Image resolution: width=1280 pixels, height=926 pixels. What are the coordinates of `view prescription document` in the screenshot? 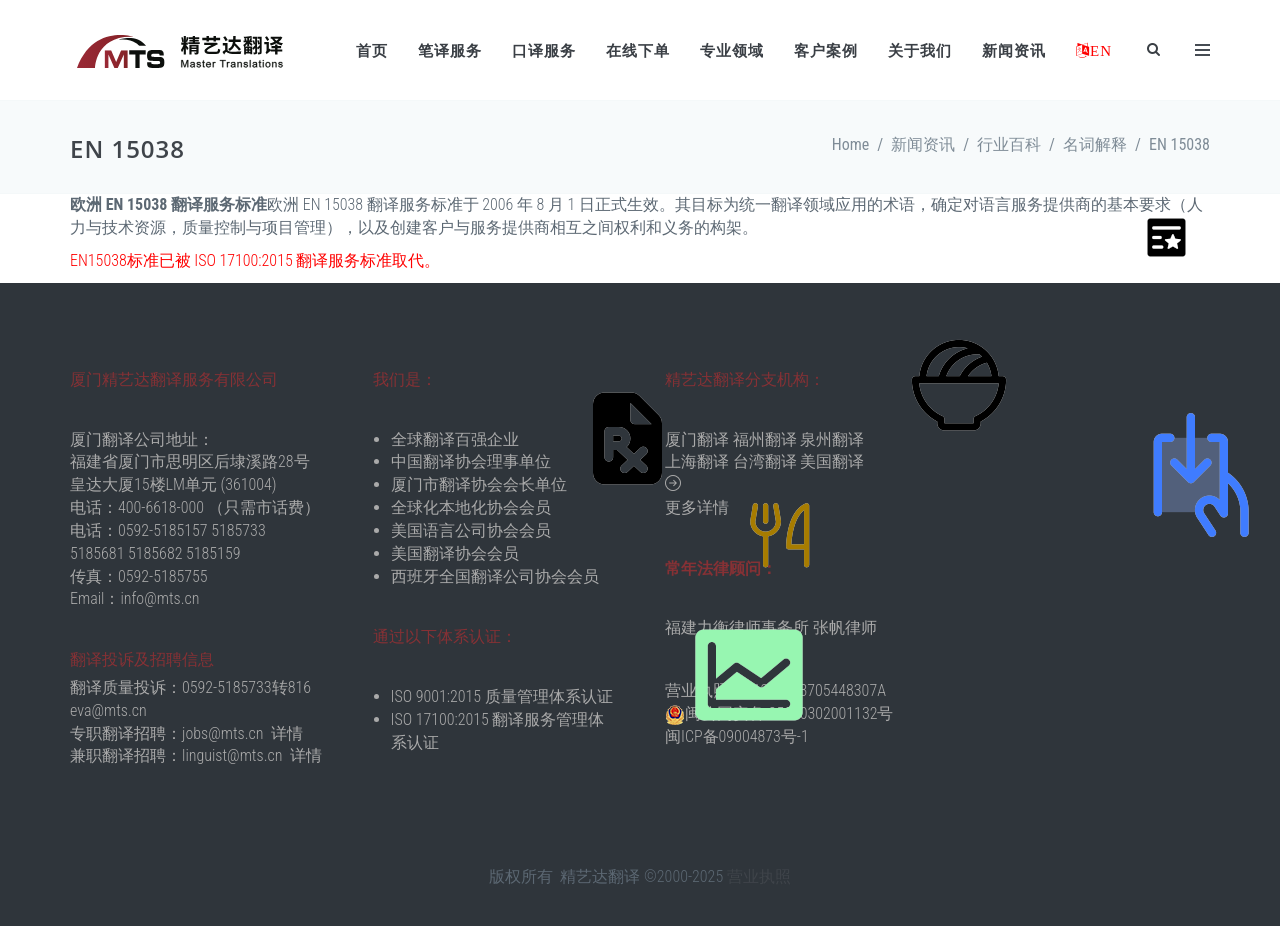 It's located at (627, 438).